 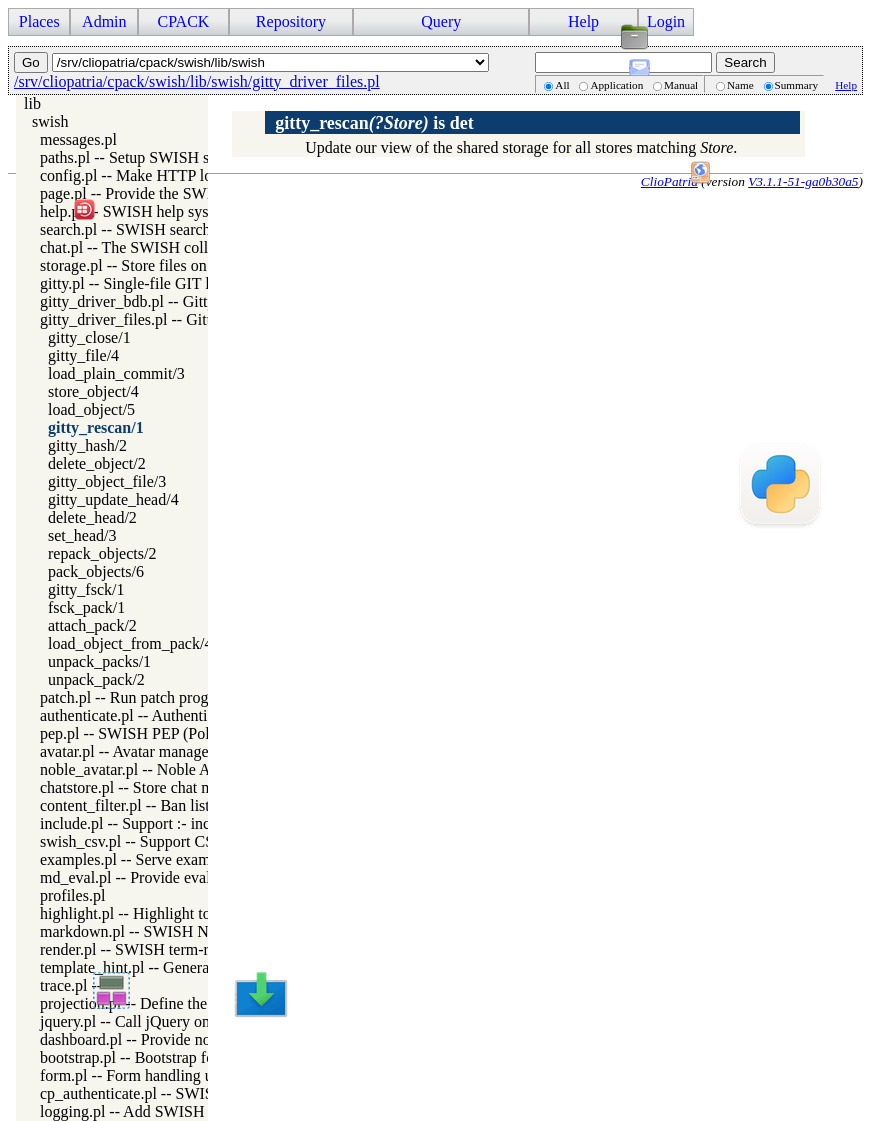 I want to click on select all items in the current view, so click(x=111, y=990).